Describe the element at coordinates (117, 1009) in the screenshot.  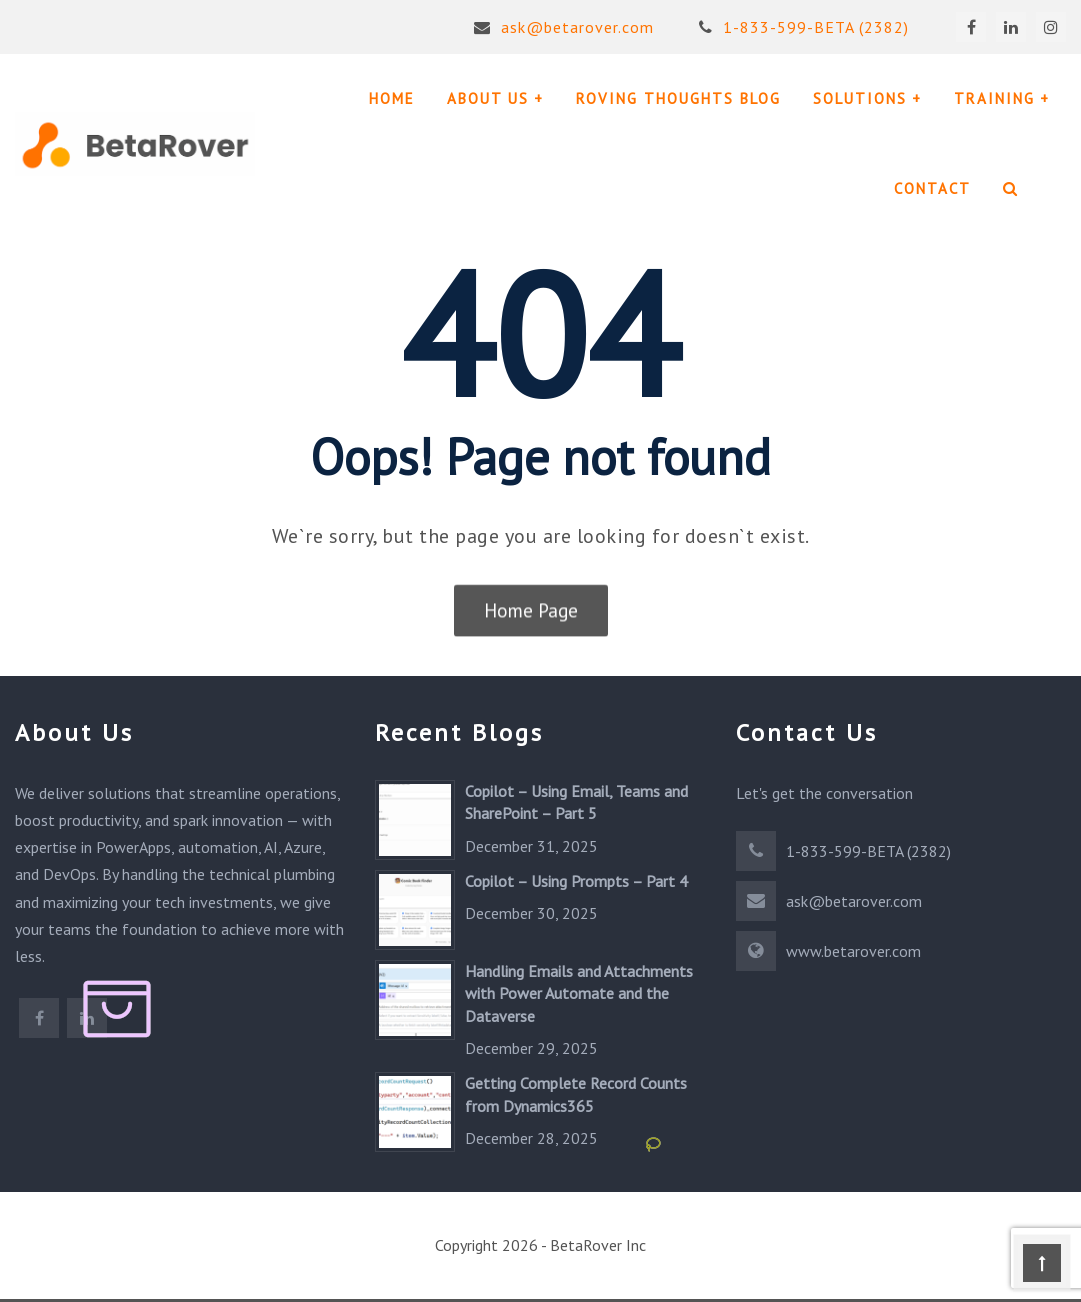
I see `view your shopping bag` at that location.